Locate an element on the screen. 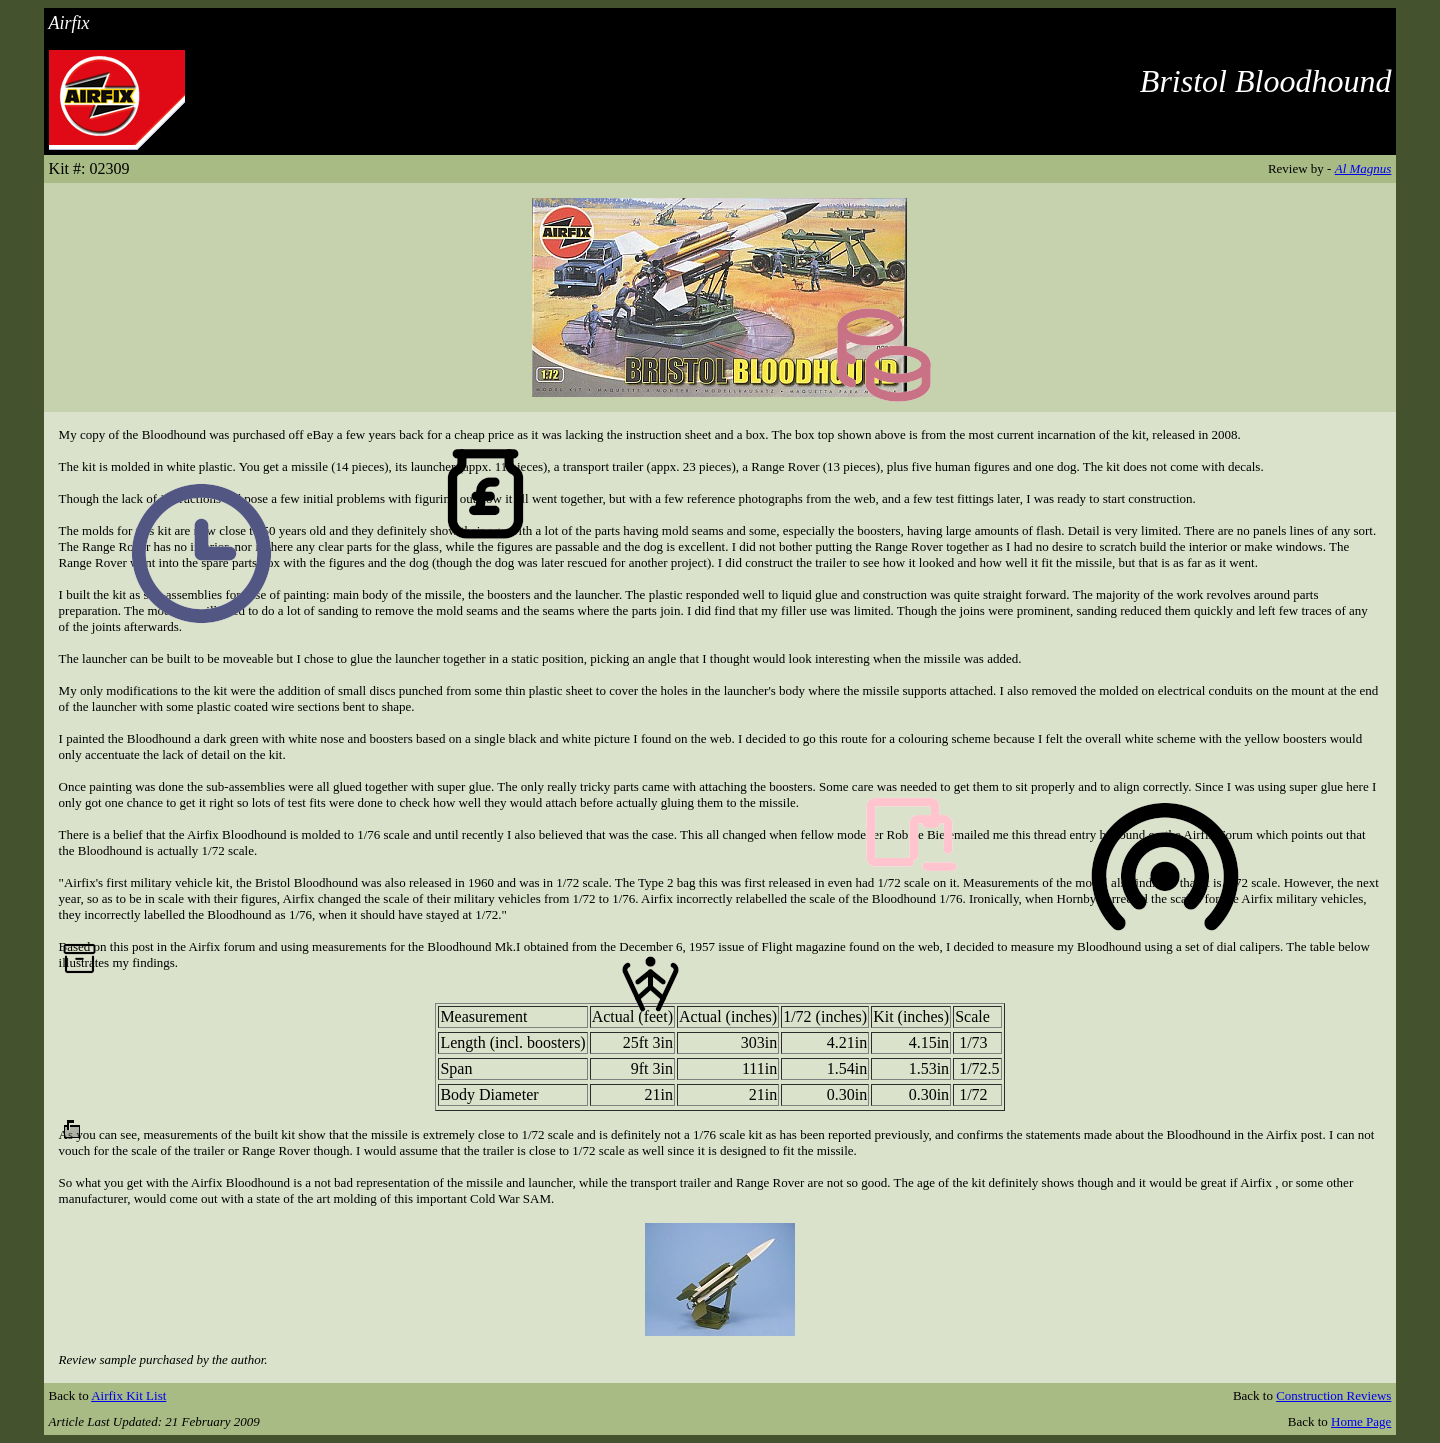 The image size is (1440, 1443). donate or tip in pounds is located at coordinates (485, 491).